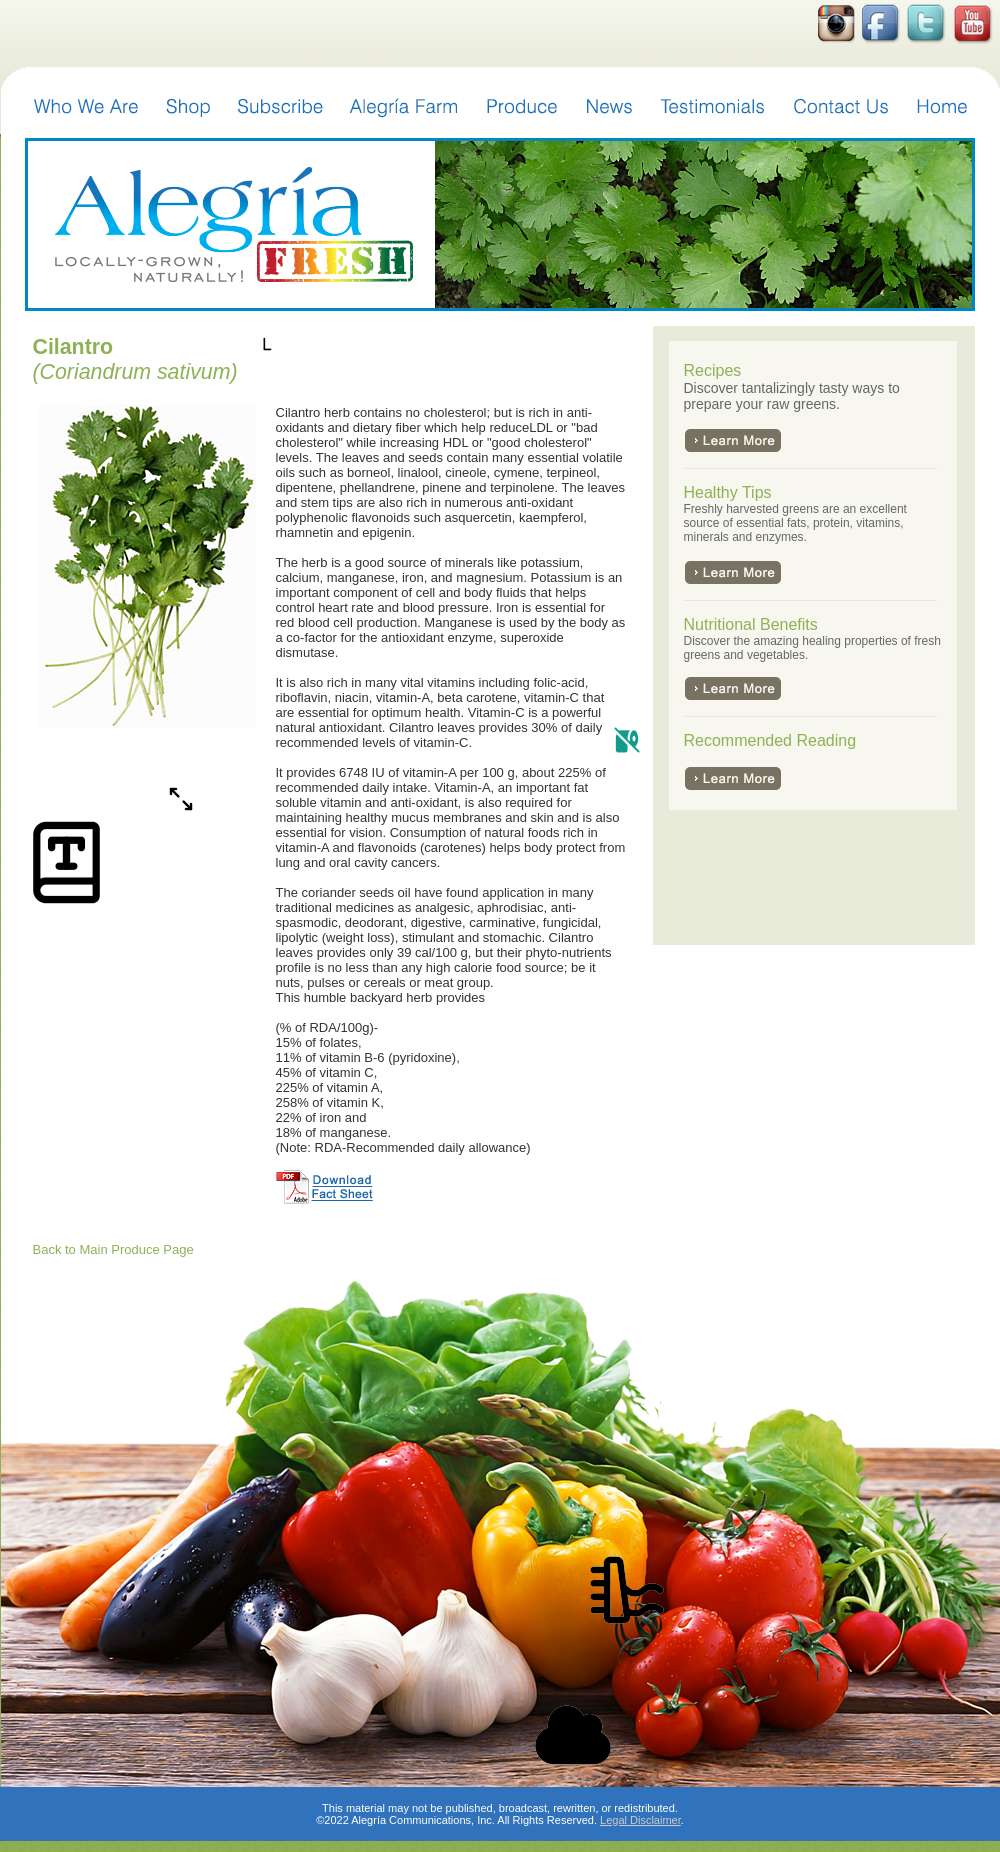 The width and height of the screenshot is (1000, 1852). What do you see at coordinates (573, 1735) in the screenshot?
I see `access cloud storage` at bounding box center [573, 1735].